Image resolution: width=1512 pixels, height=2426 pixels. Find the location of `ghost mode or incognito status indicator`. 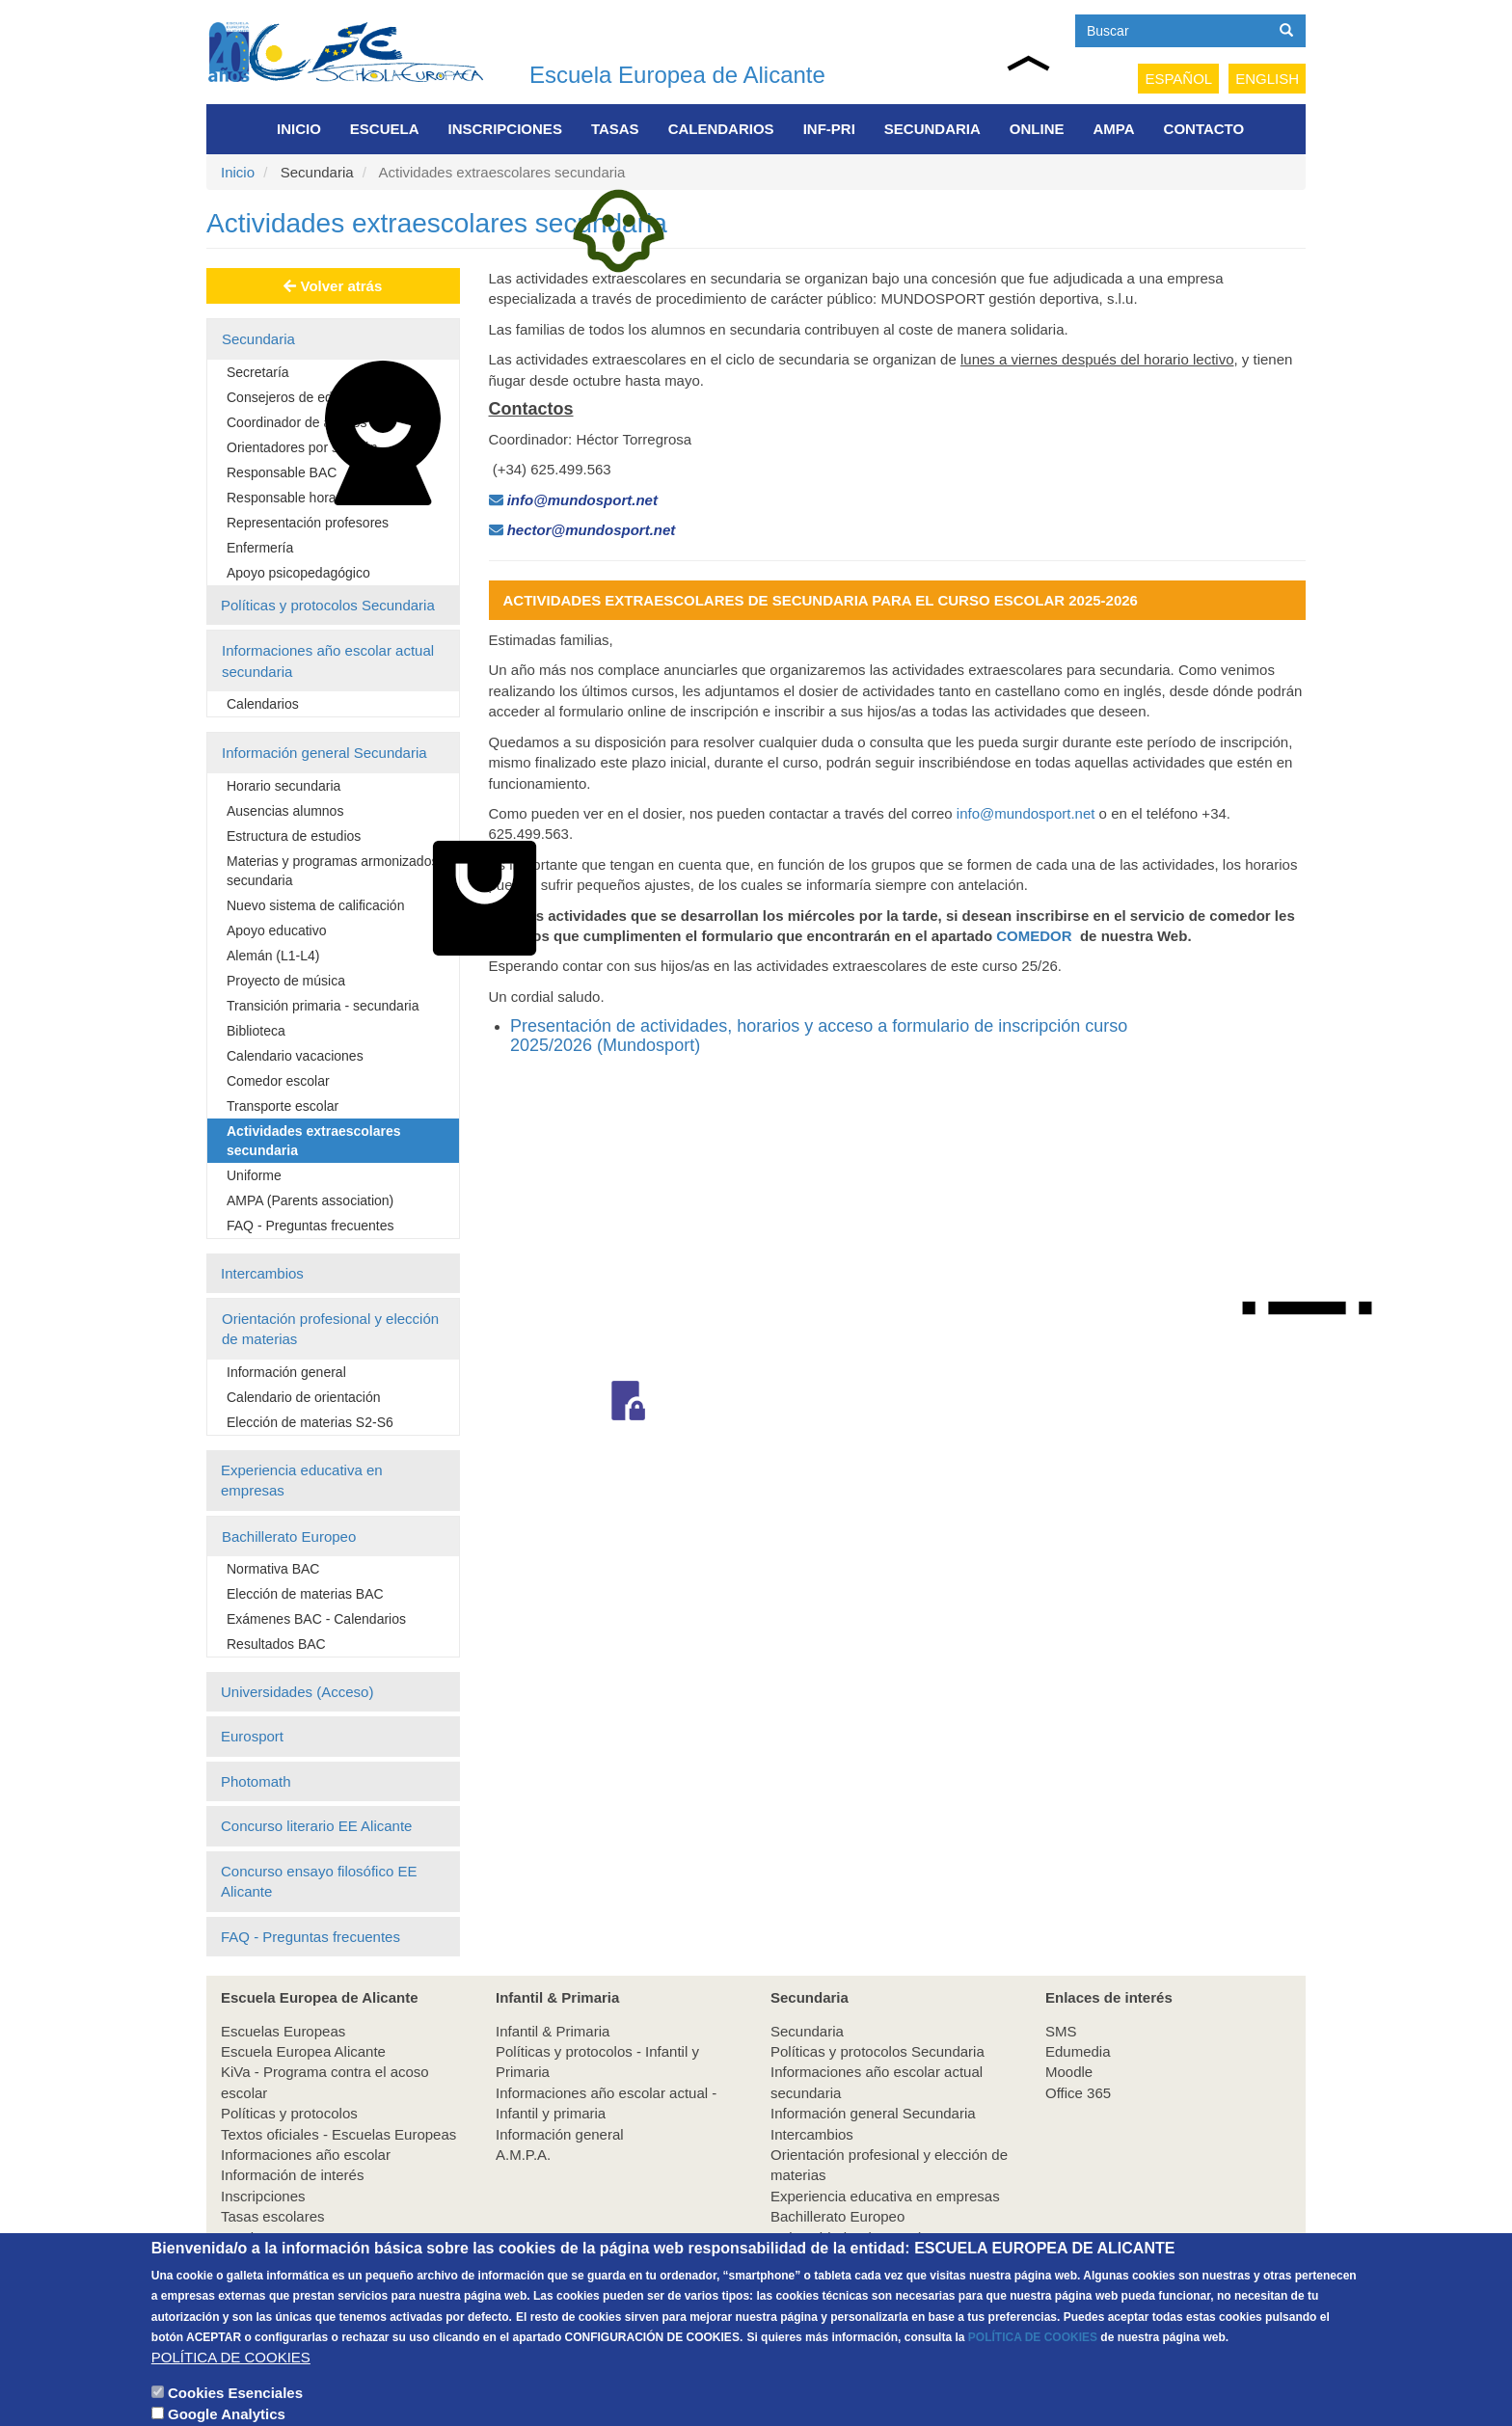

ghost mode or incognito status indicator is located at coordinates (618, 230).